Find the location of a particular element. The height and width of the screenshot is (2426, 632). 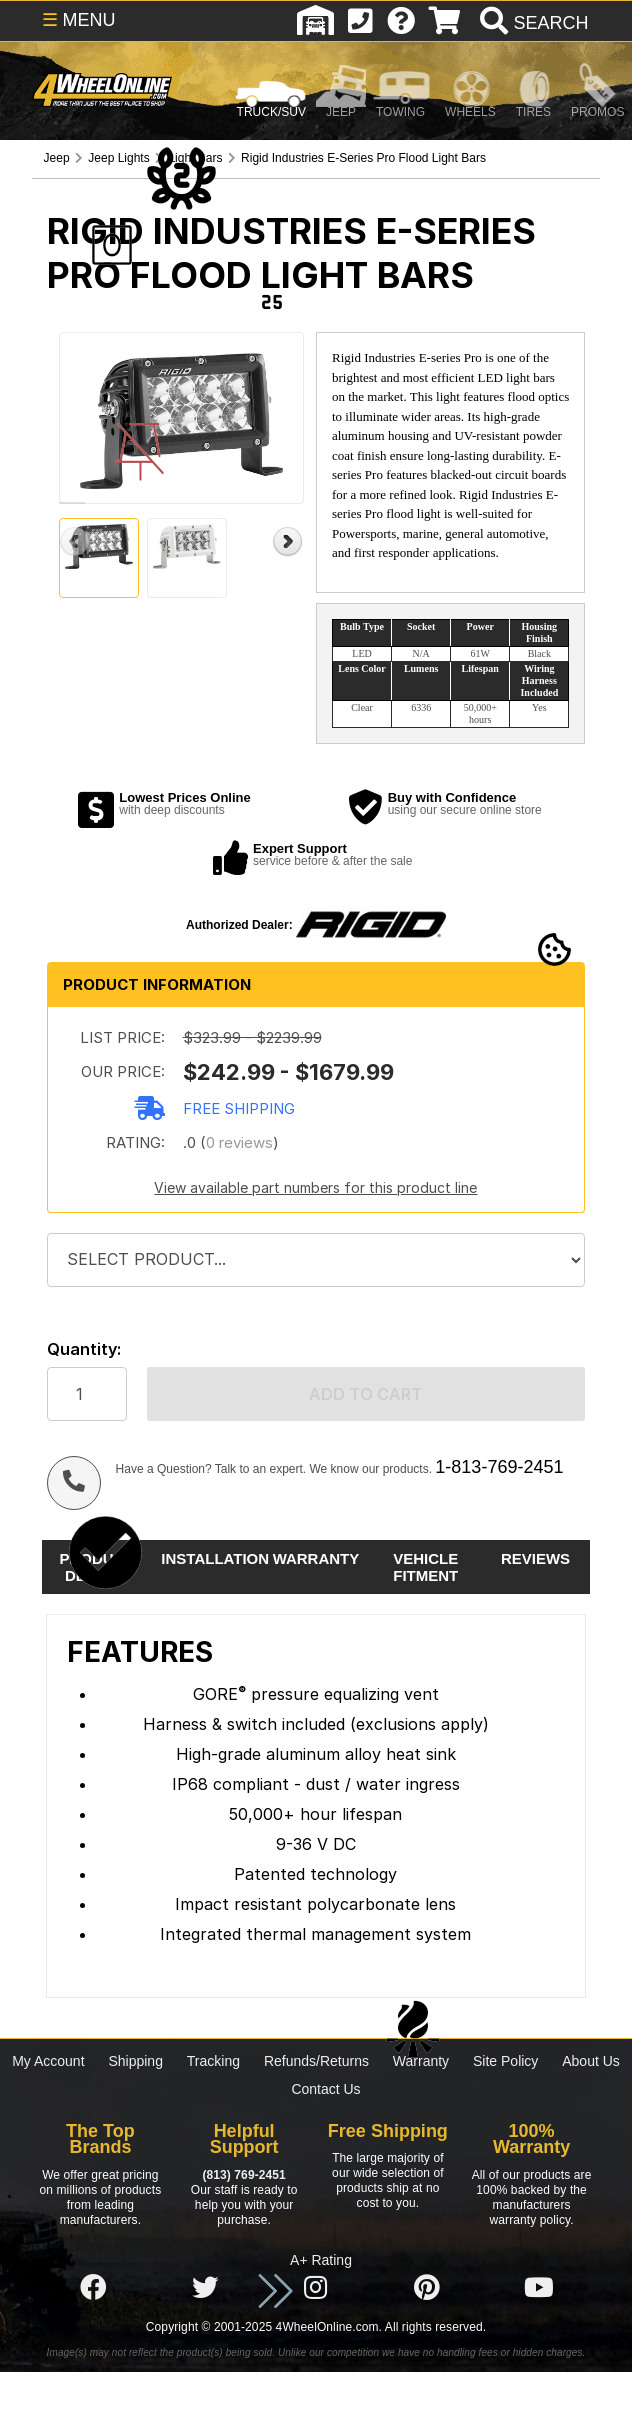

indicates second place ranking or achievement is located at coordinates (181, 178).